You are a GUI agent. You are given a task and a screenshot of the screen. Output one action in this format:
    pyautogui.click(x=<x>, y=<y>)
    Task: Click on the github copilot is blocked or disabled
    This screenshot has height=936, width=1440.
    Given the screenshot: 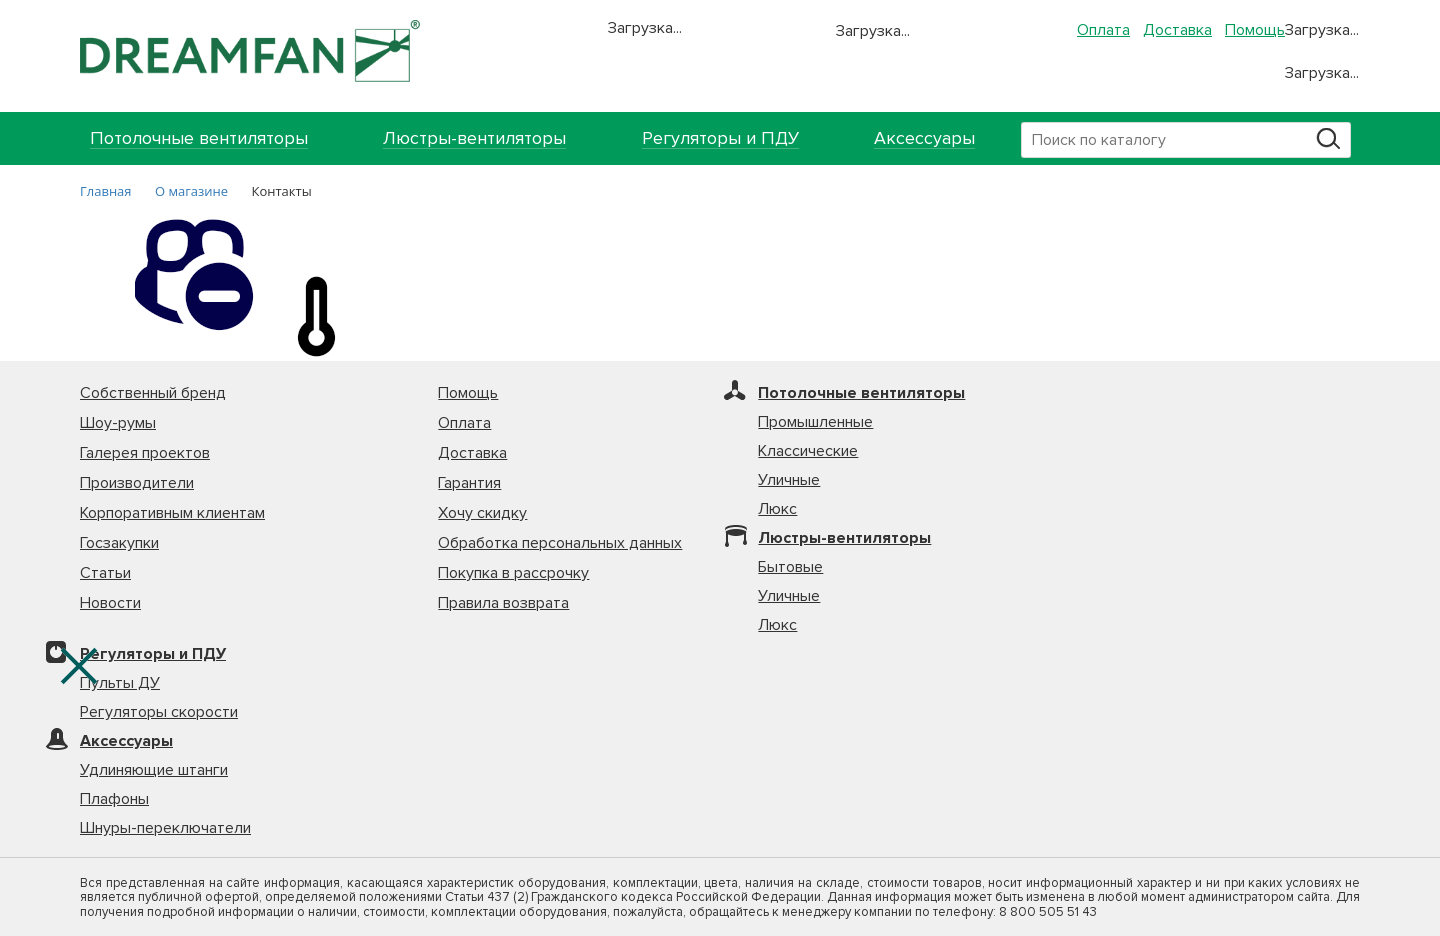 What is the action you would take?
    pyautogui.click(x=195, y=272)
    